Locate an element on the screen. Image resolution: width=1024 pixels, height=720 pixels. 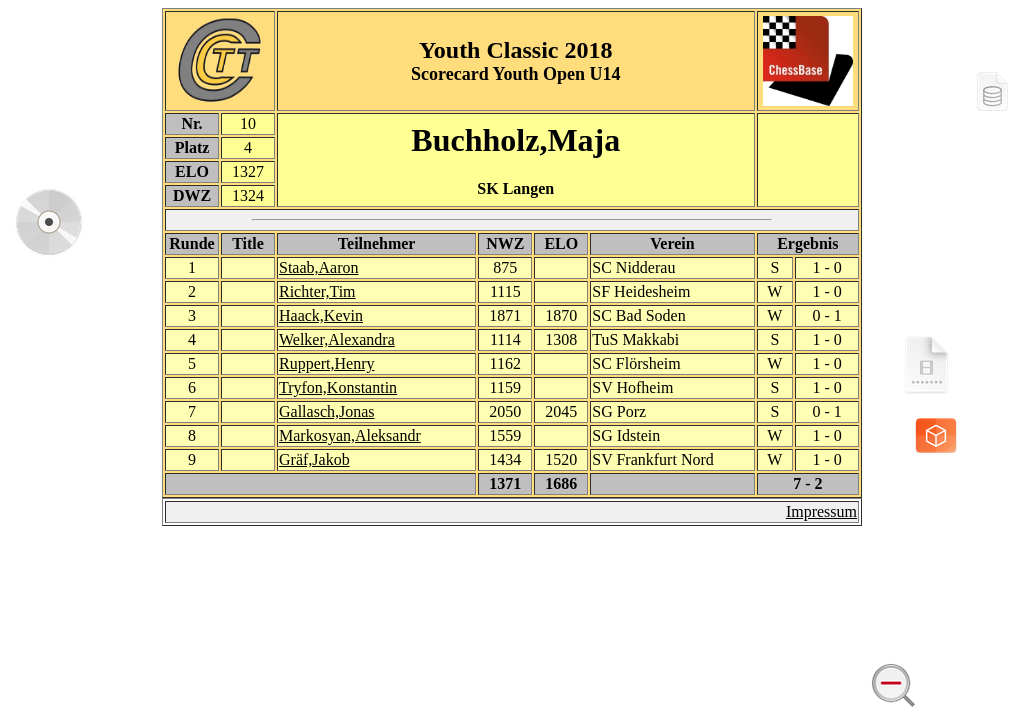
indicates a DVD-RAM disc or optical media device is located at coordinates (49, 222).